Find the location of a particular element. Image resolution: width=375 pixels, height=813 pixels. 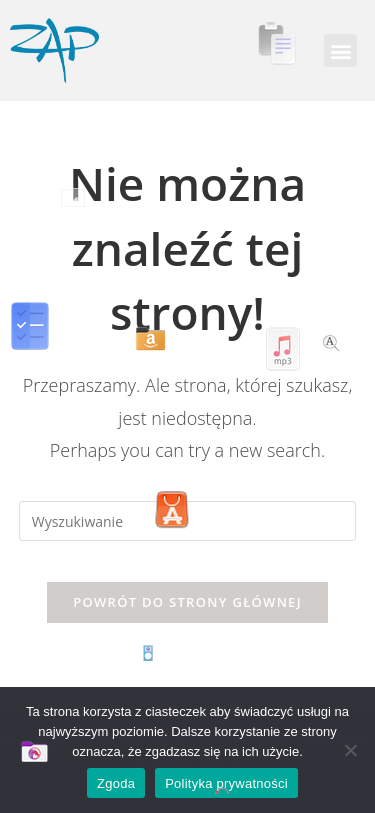

undo the last action is located at coordinates (222, 791).